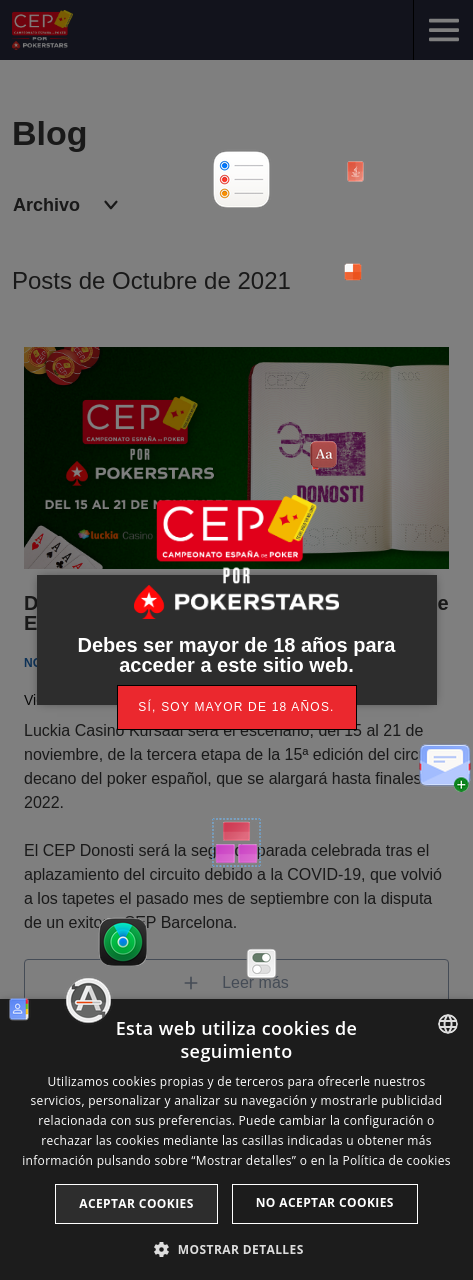 Image resolution: width=473 pixels, height=1280 pixels. Describe the element at coordinates (88, 1000) in the screenshot. I see `open the software updater application` at that location.